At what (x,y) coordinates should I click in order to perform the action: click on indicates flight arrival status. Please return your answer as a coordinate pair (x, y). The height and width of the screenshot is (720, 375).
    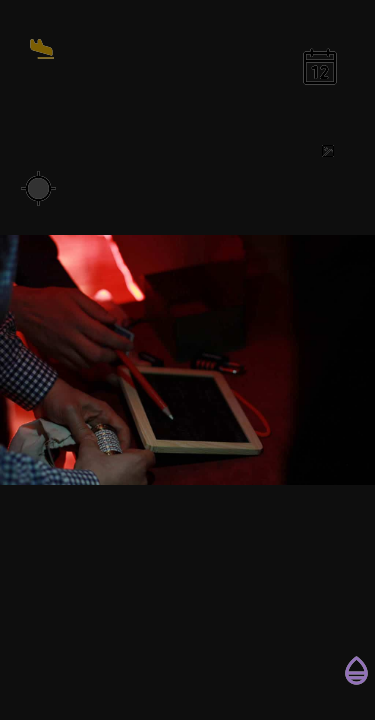
    Looking at the image, I should click on (41, 49).